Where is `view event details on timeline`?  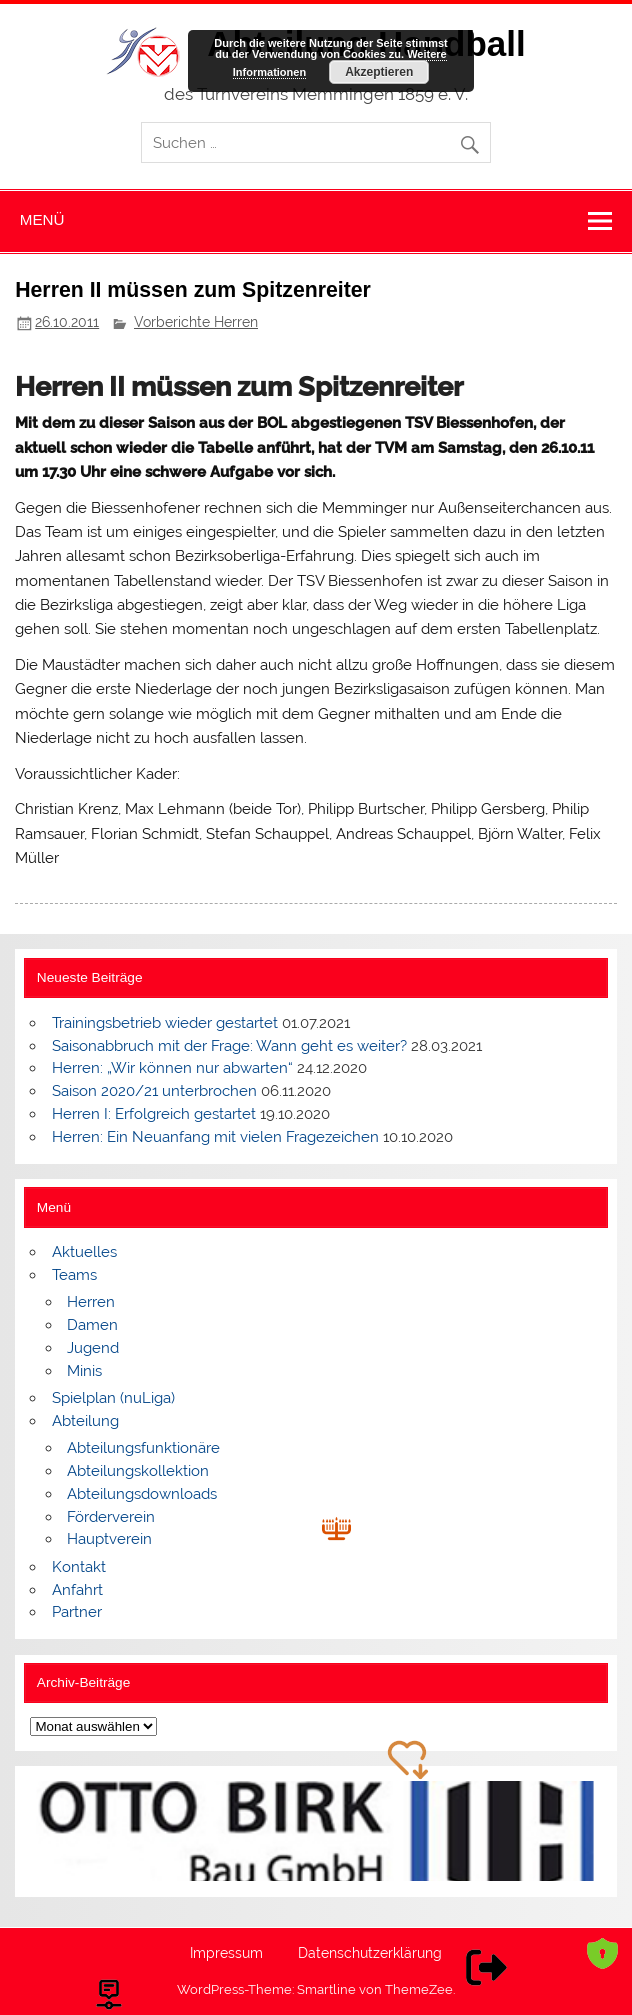 view event details on timeline is located at coordinates (109, 1994).